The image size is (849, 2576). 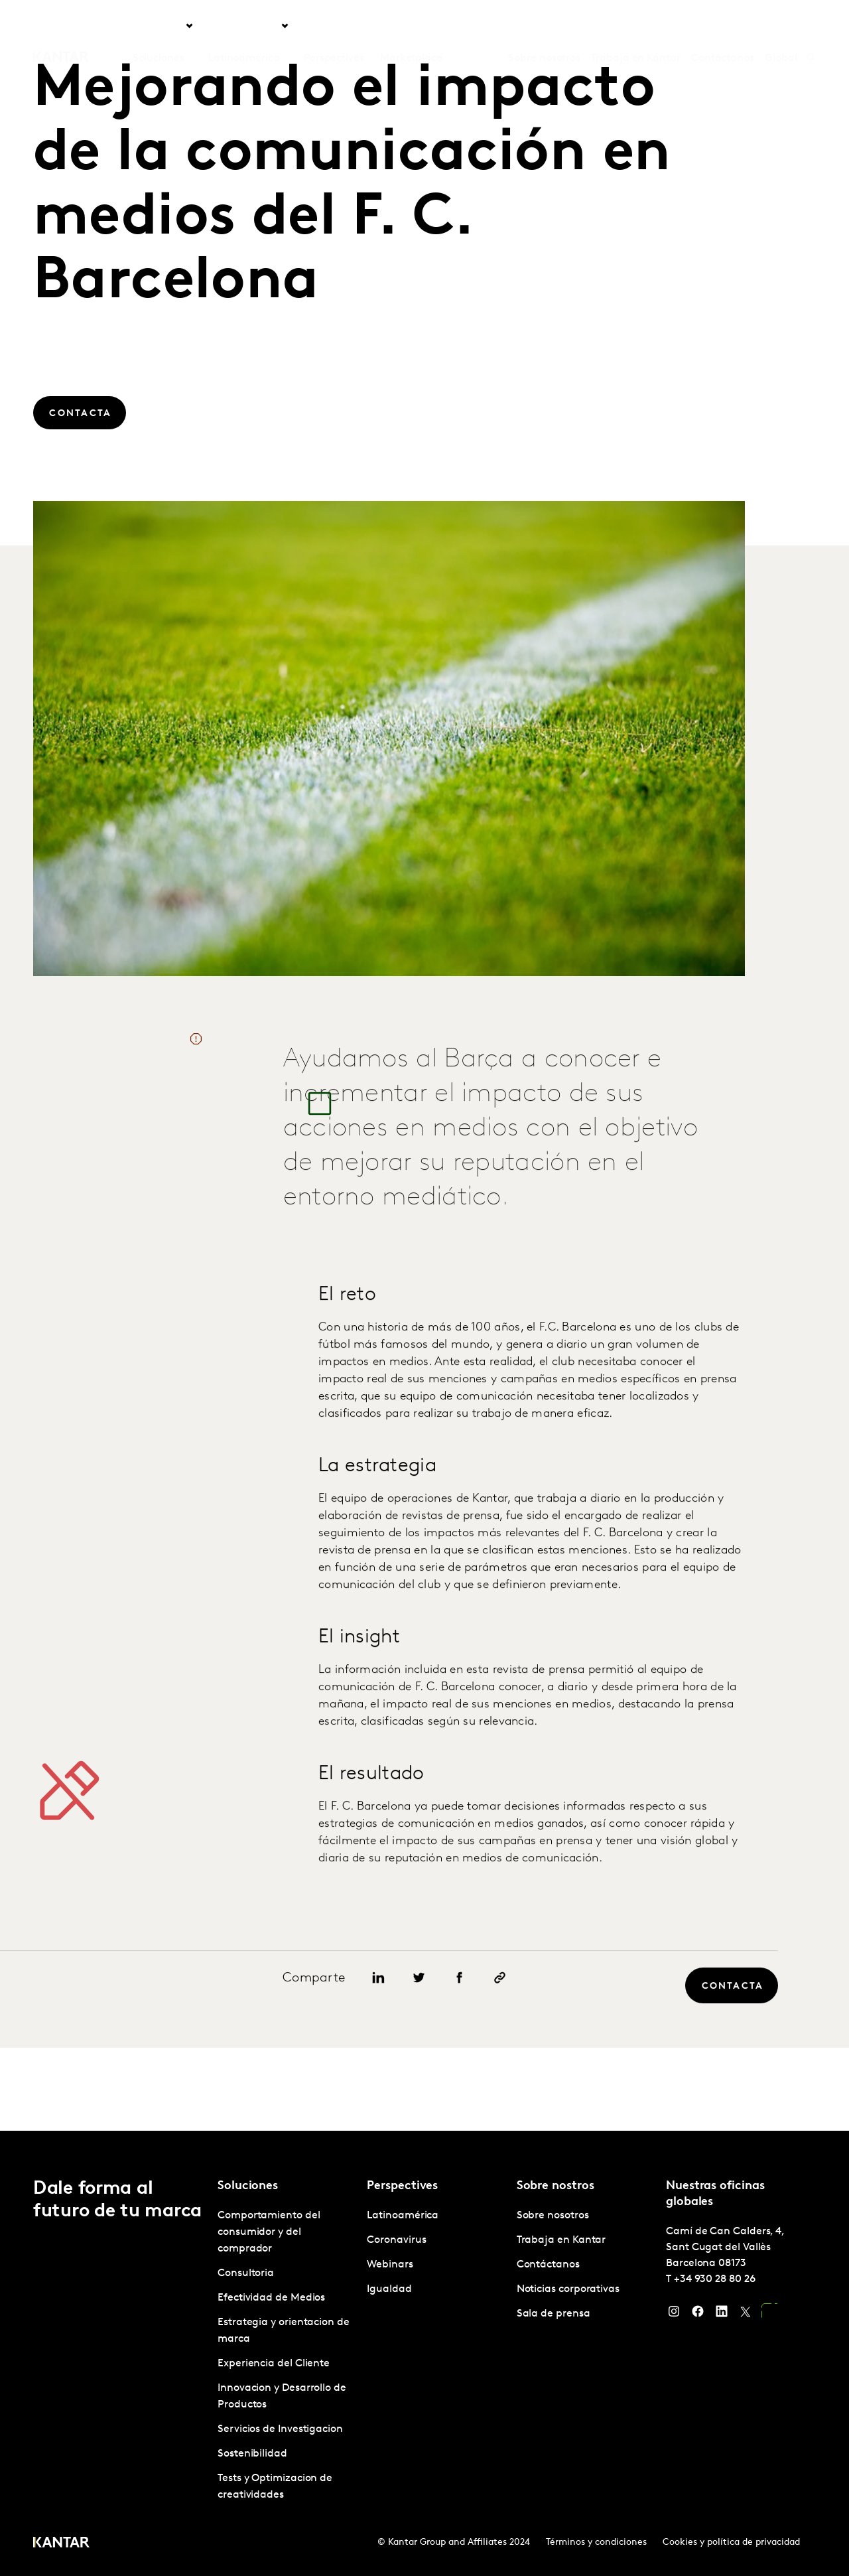 What do you see at coordinates (196, 1038) in the screenshot?
I see `indicates a warning or critical alert` at bounding box center [196, 1038].